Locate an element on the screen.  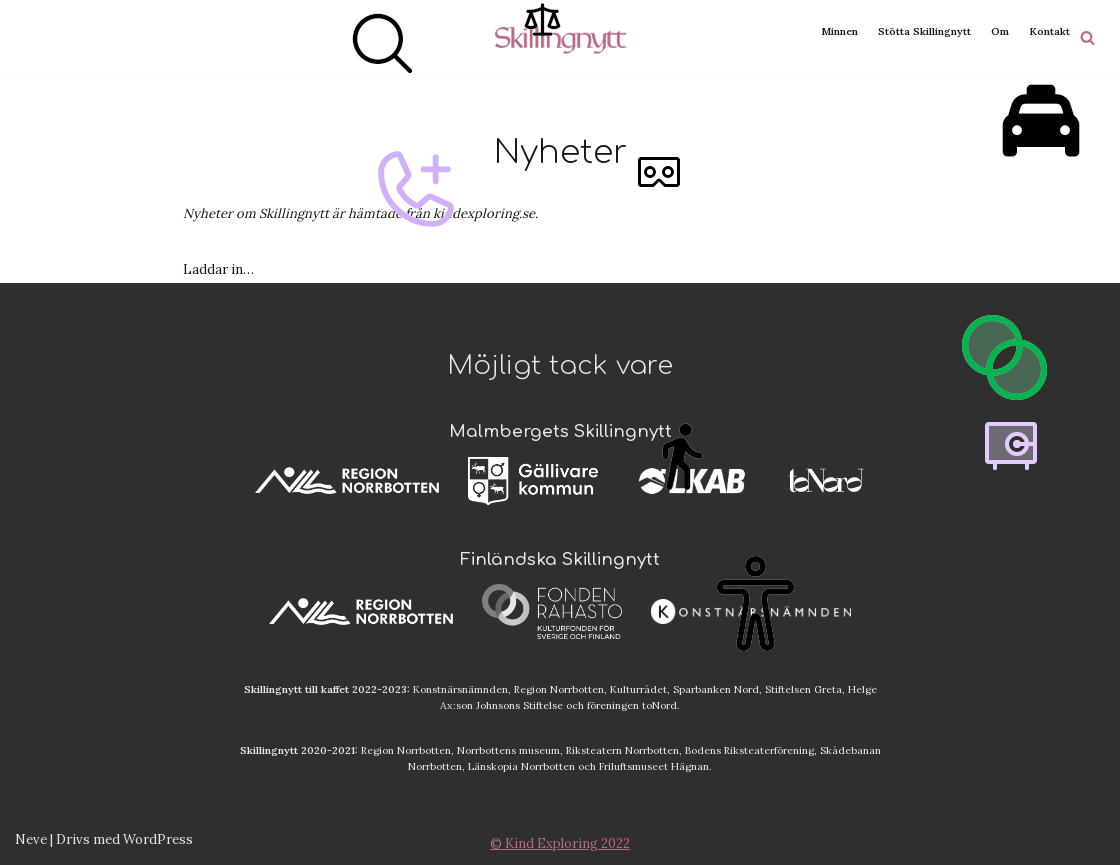
access legal or terms of service settings is located at coordinates (542, 19).